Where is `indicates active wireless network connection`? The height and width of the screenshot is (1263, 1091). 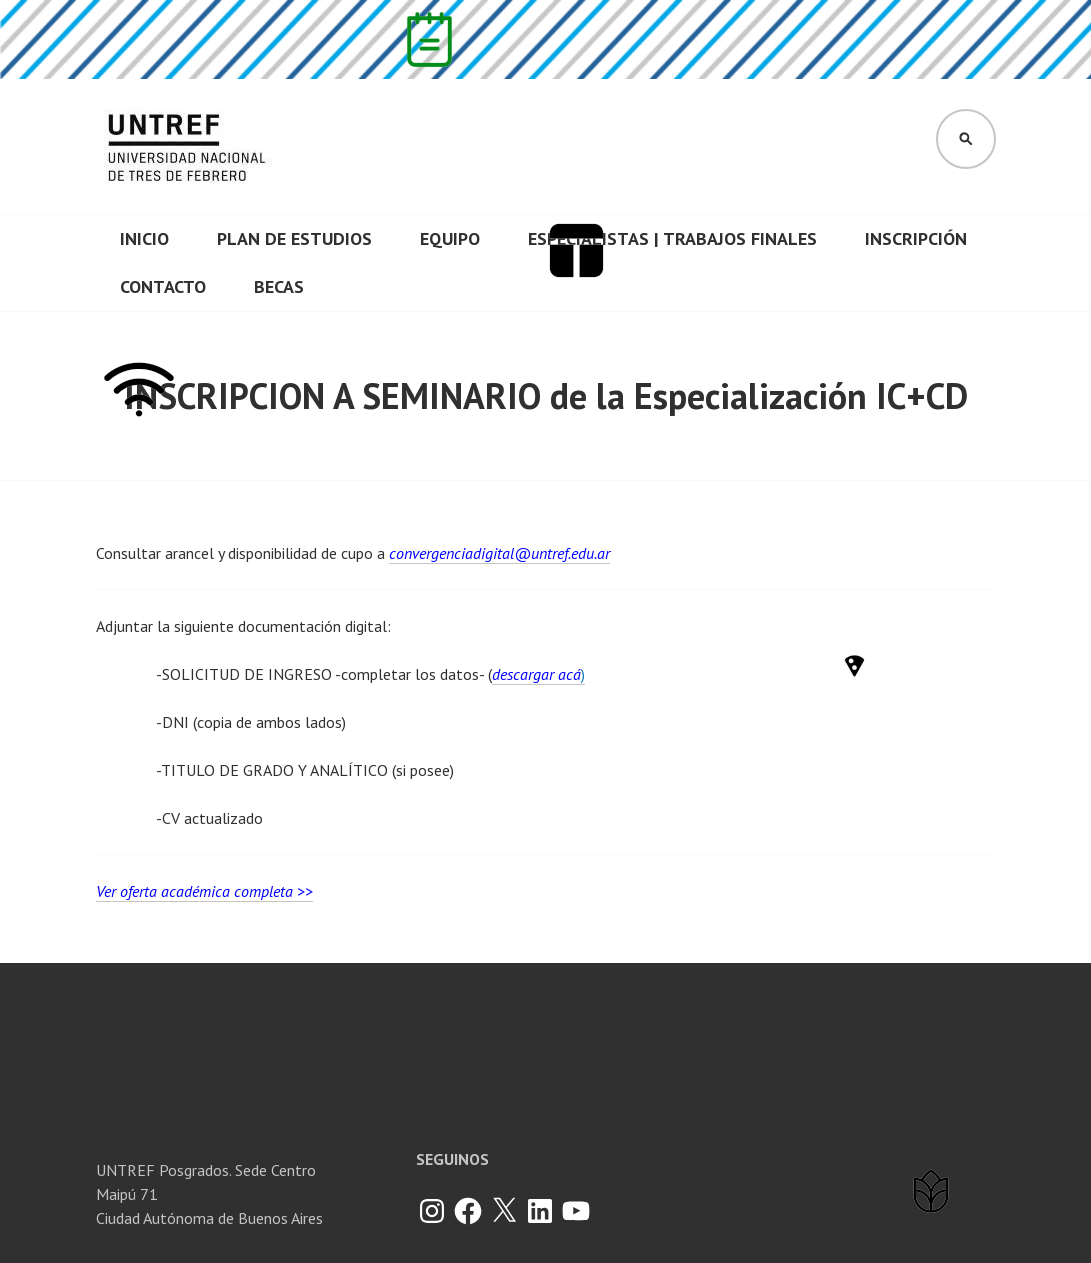 indicates active wireless network connection is located at coordinates (139, 388).